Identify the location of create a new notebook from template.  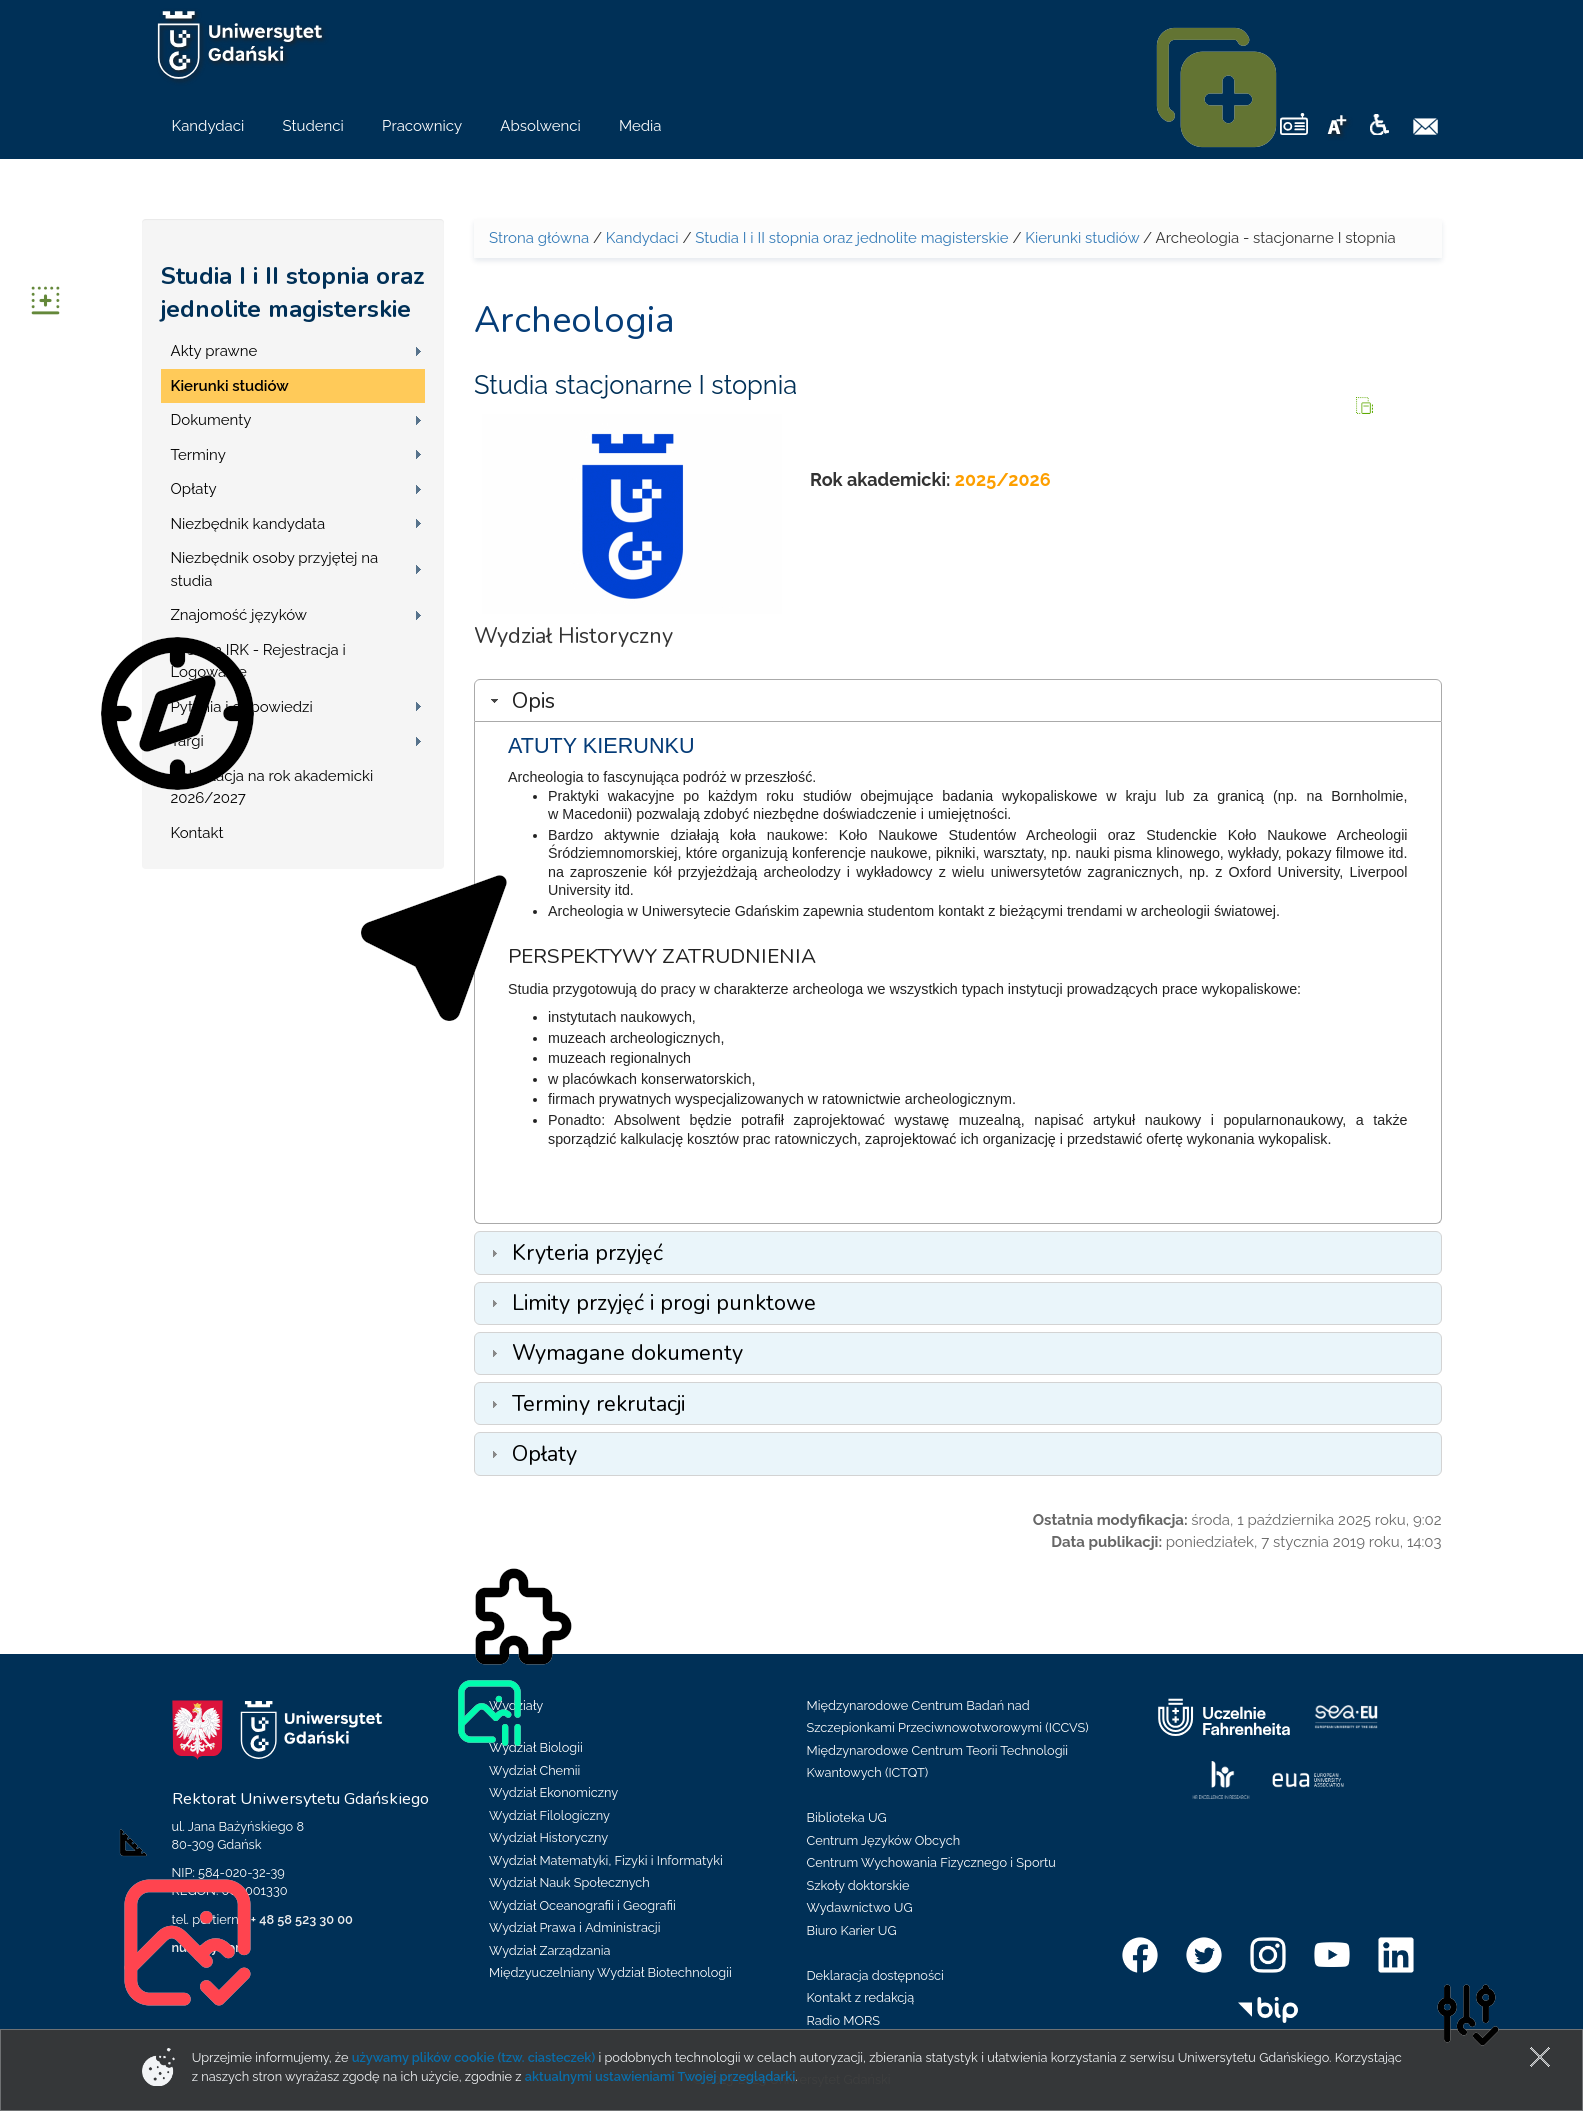
(1364, 405).